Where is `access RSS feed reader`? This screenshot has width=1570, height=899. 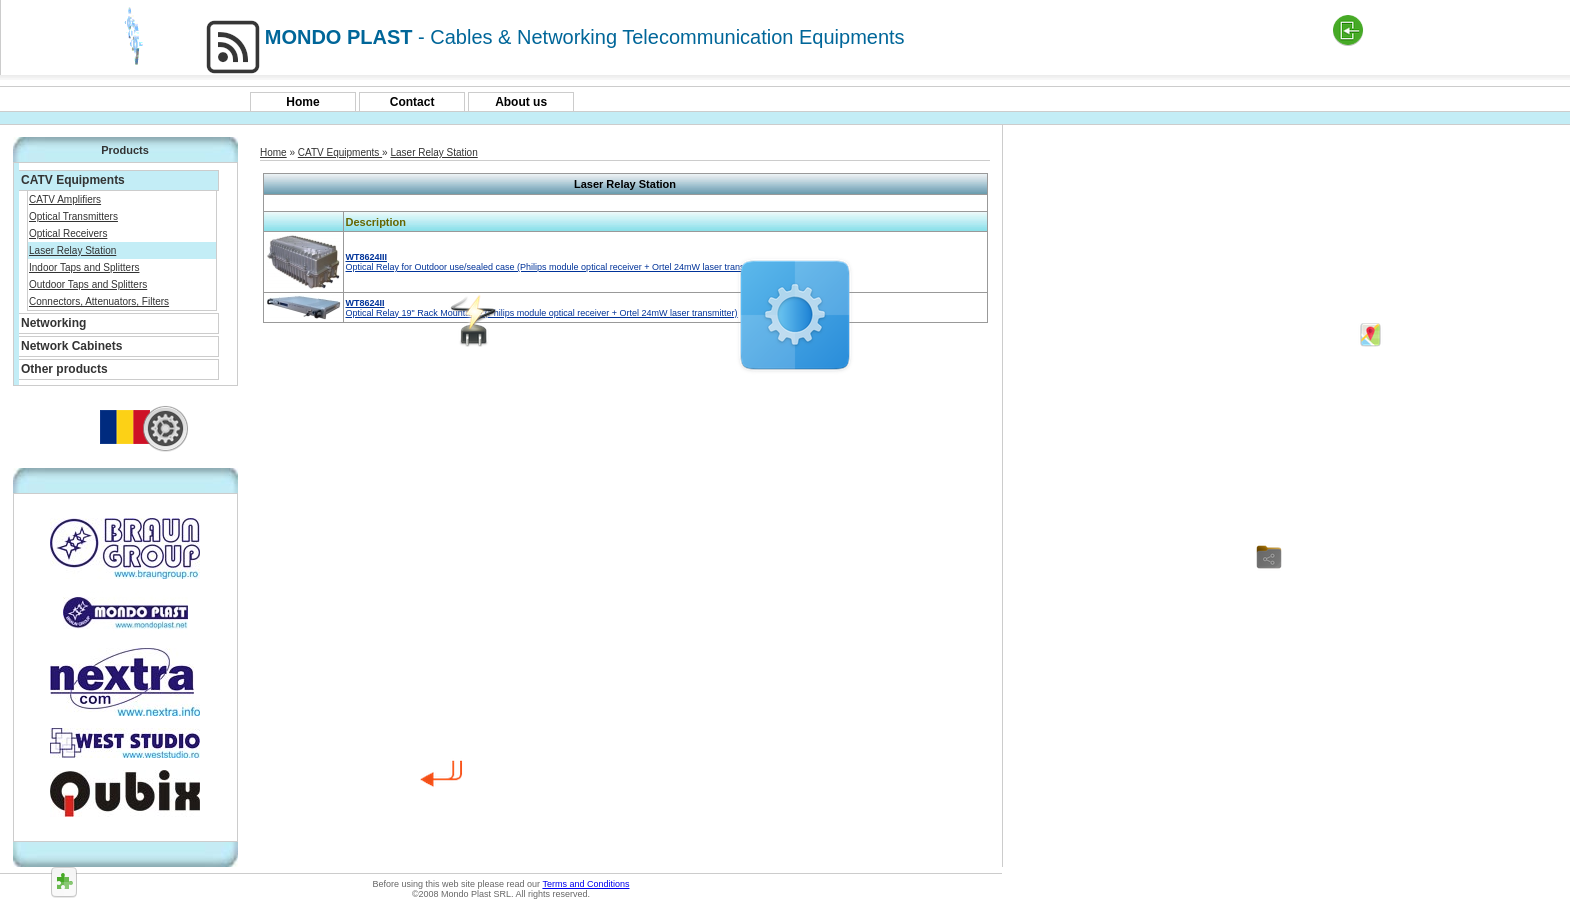
access RSS feed reader is located at coordinates (233, 47).